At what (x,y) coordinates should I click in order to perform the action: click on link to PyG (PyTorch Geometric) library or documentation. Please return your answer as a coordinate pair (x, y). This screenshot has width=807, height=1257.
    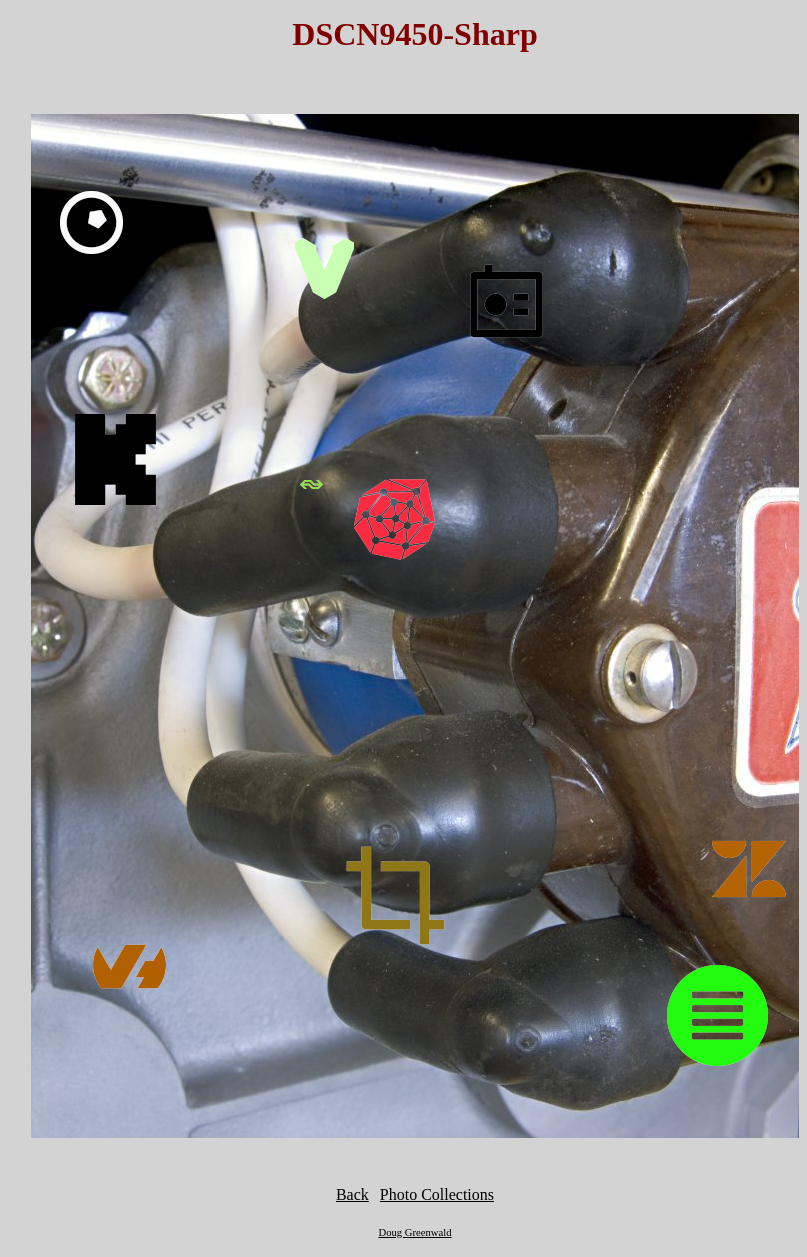
    Looking at the image, I should click on (394, 519).